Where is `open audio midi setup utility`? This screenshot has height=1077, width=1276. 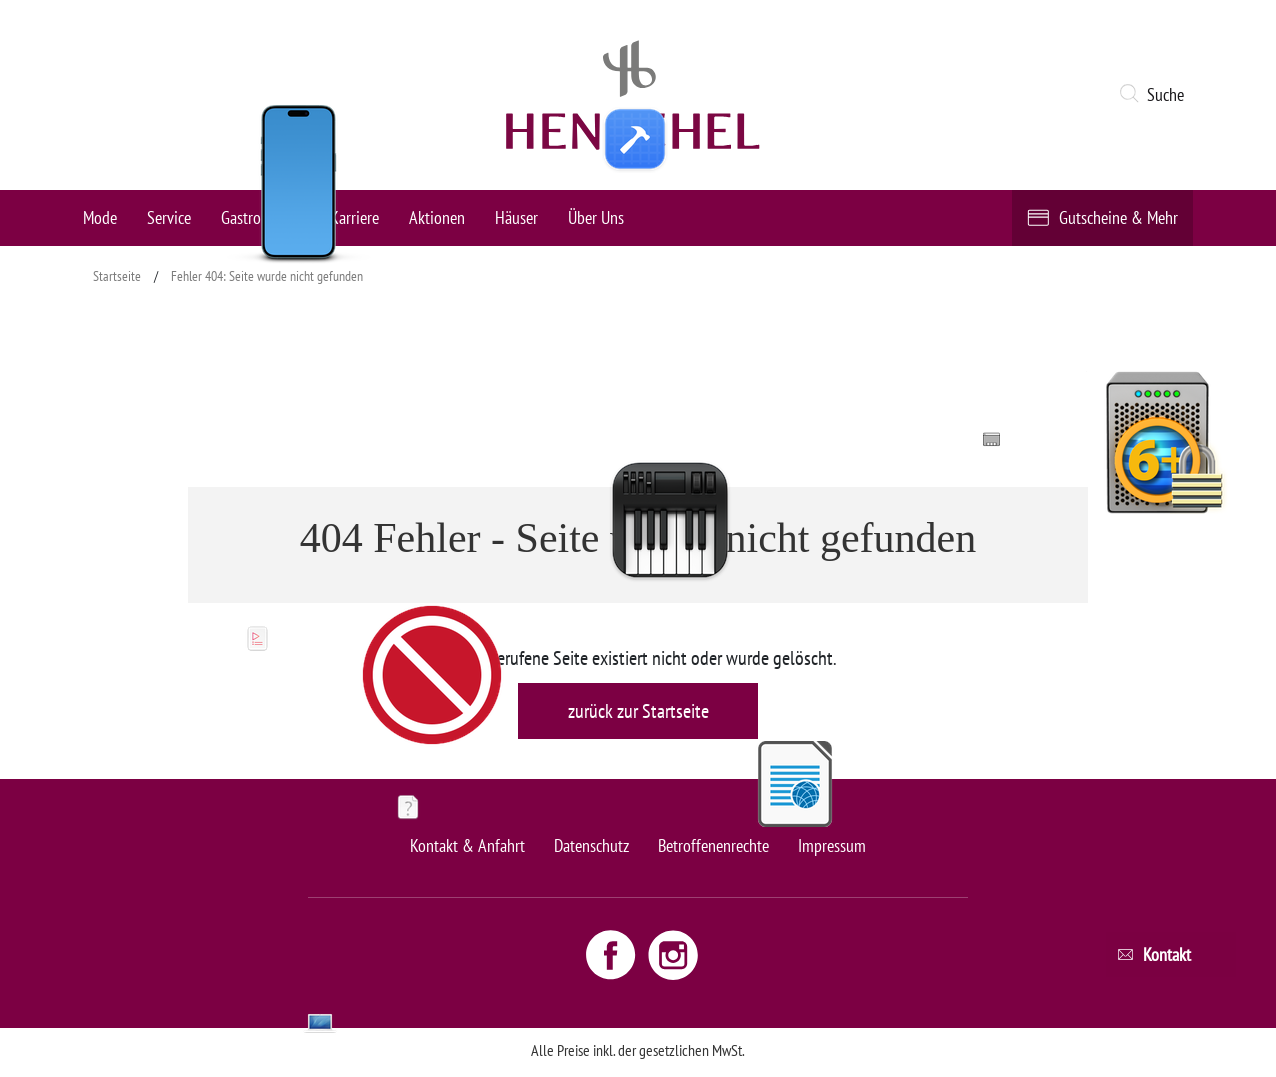 open audio midi setup utility is located at coordinates (670, 520).